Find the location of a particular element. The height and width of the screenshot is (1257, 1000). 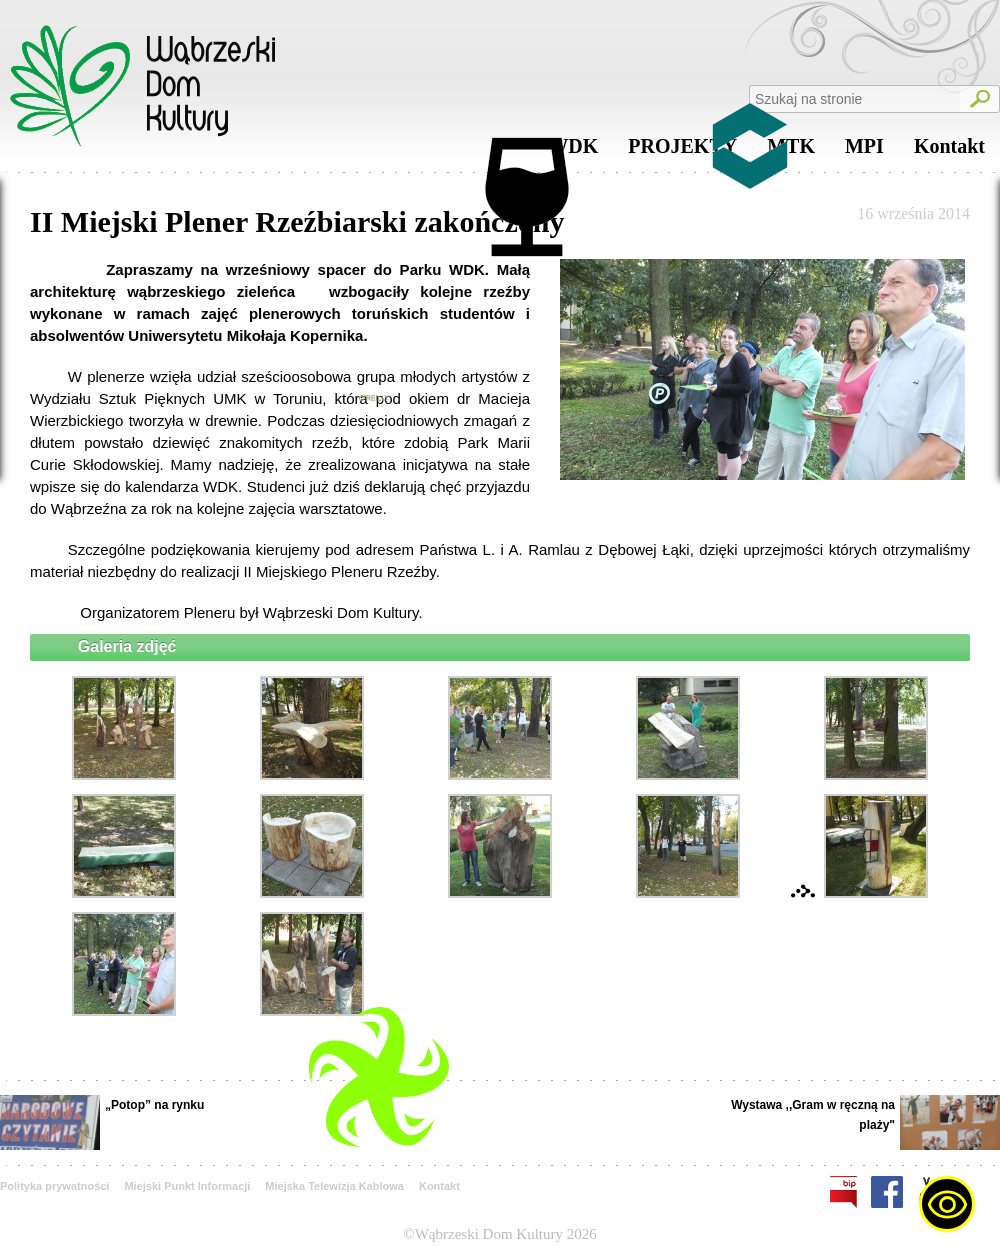

visit turbosquid 3d model marketplace is located at coordinates (379, 1077).